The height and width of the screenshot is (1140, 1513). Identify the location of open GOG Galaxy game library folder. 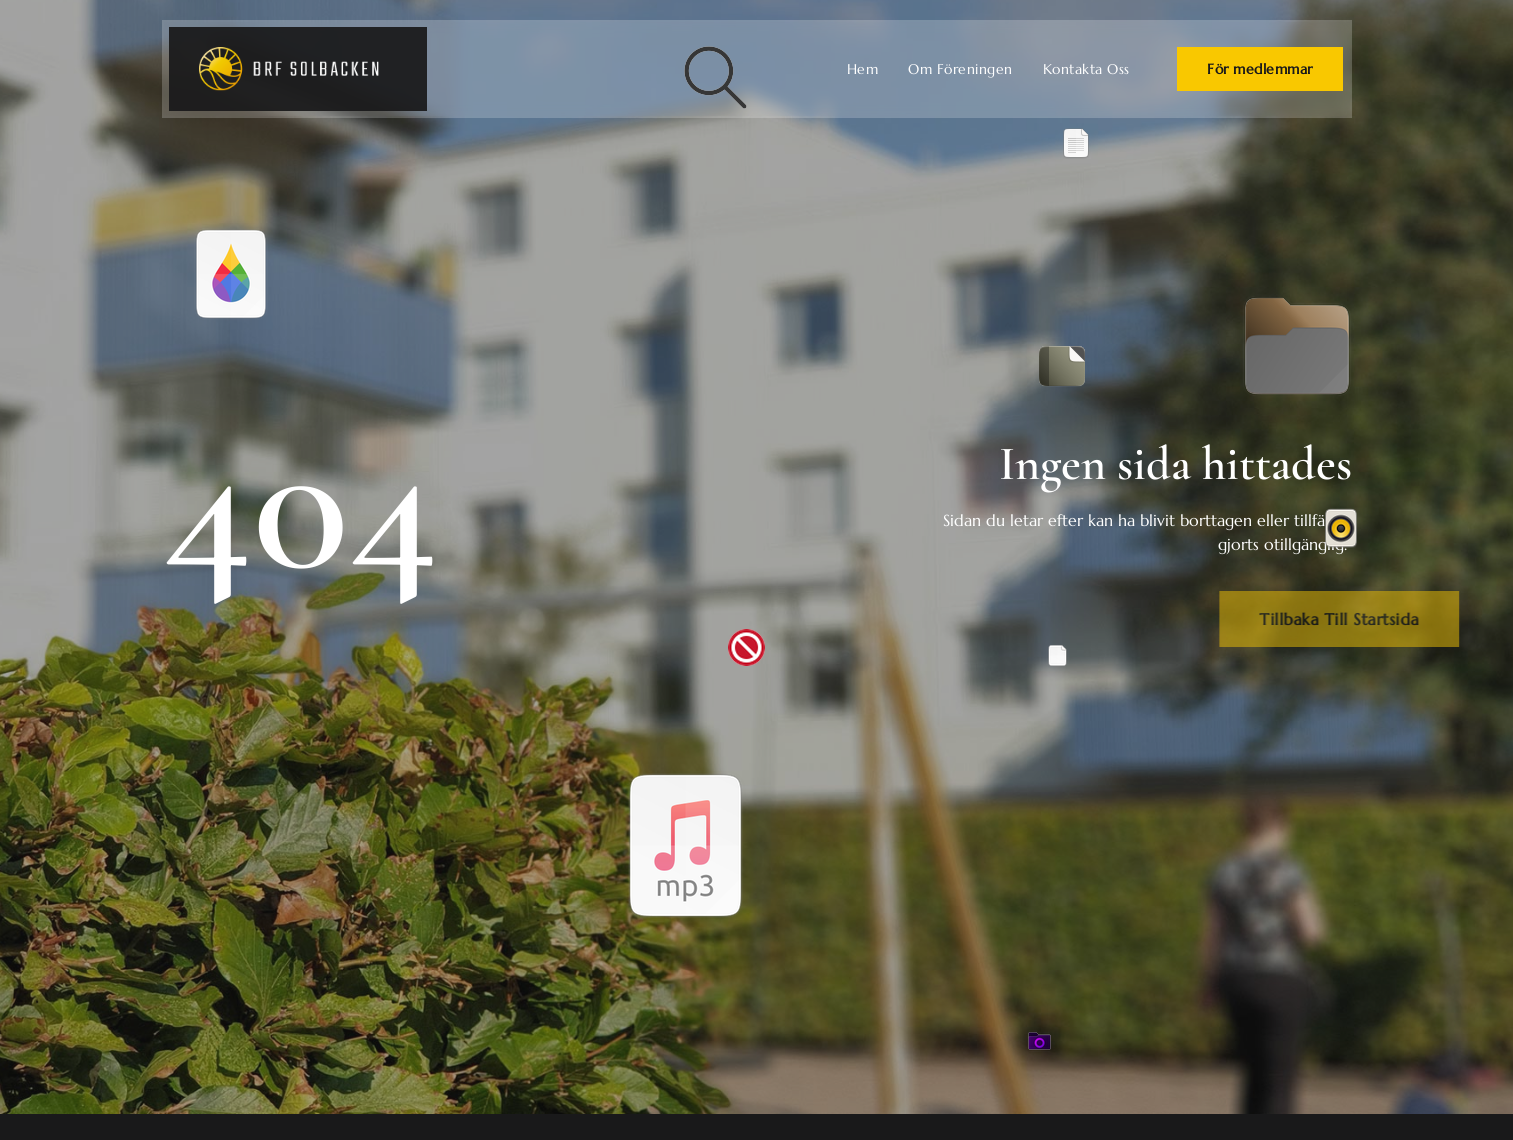
(1039, 1041).